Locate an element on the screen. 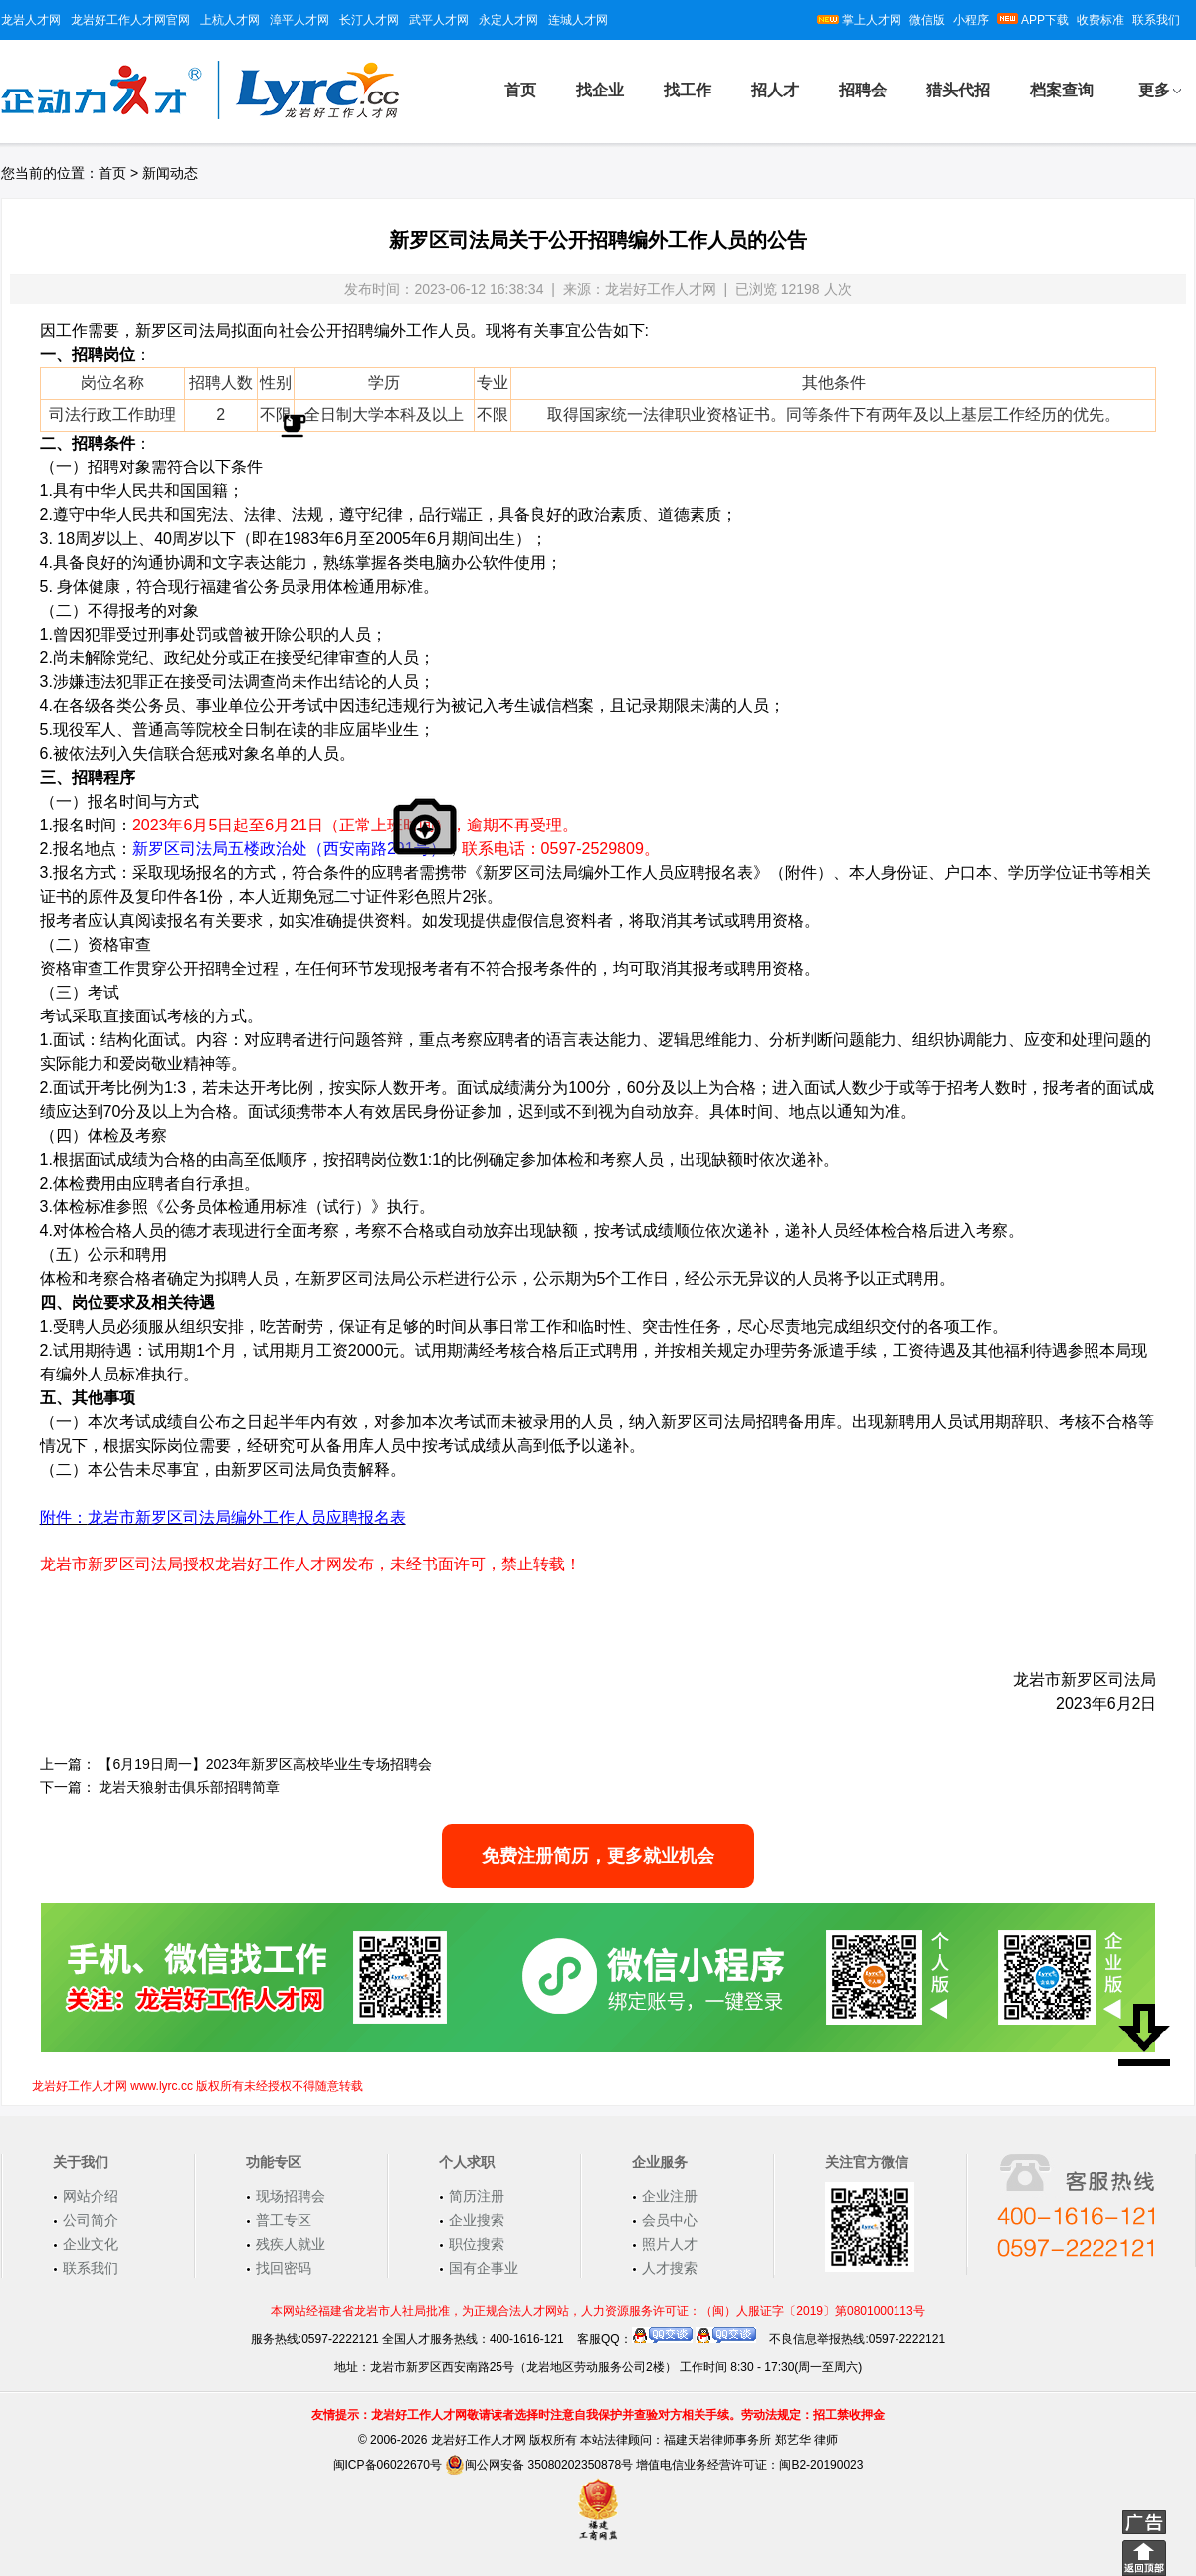  download a file or content is located at coordinates (1144, 2037).